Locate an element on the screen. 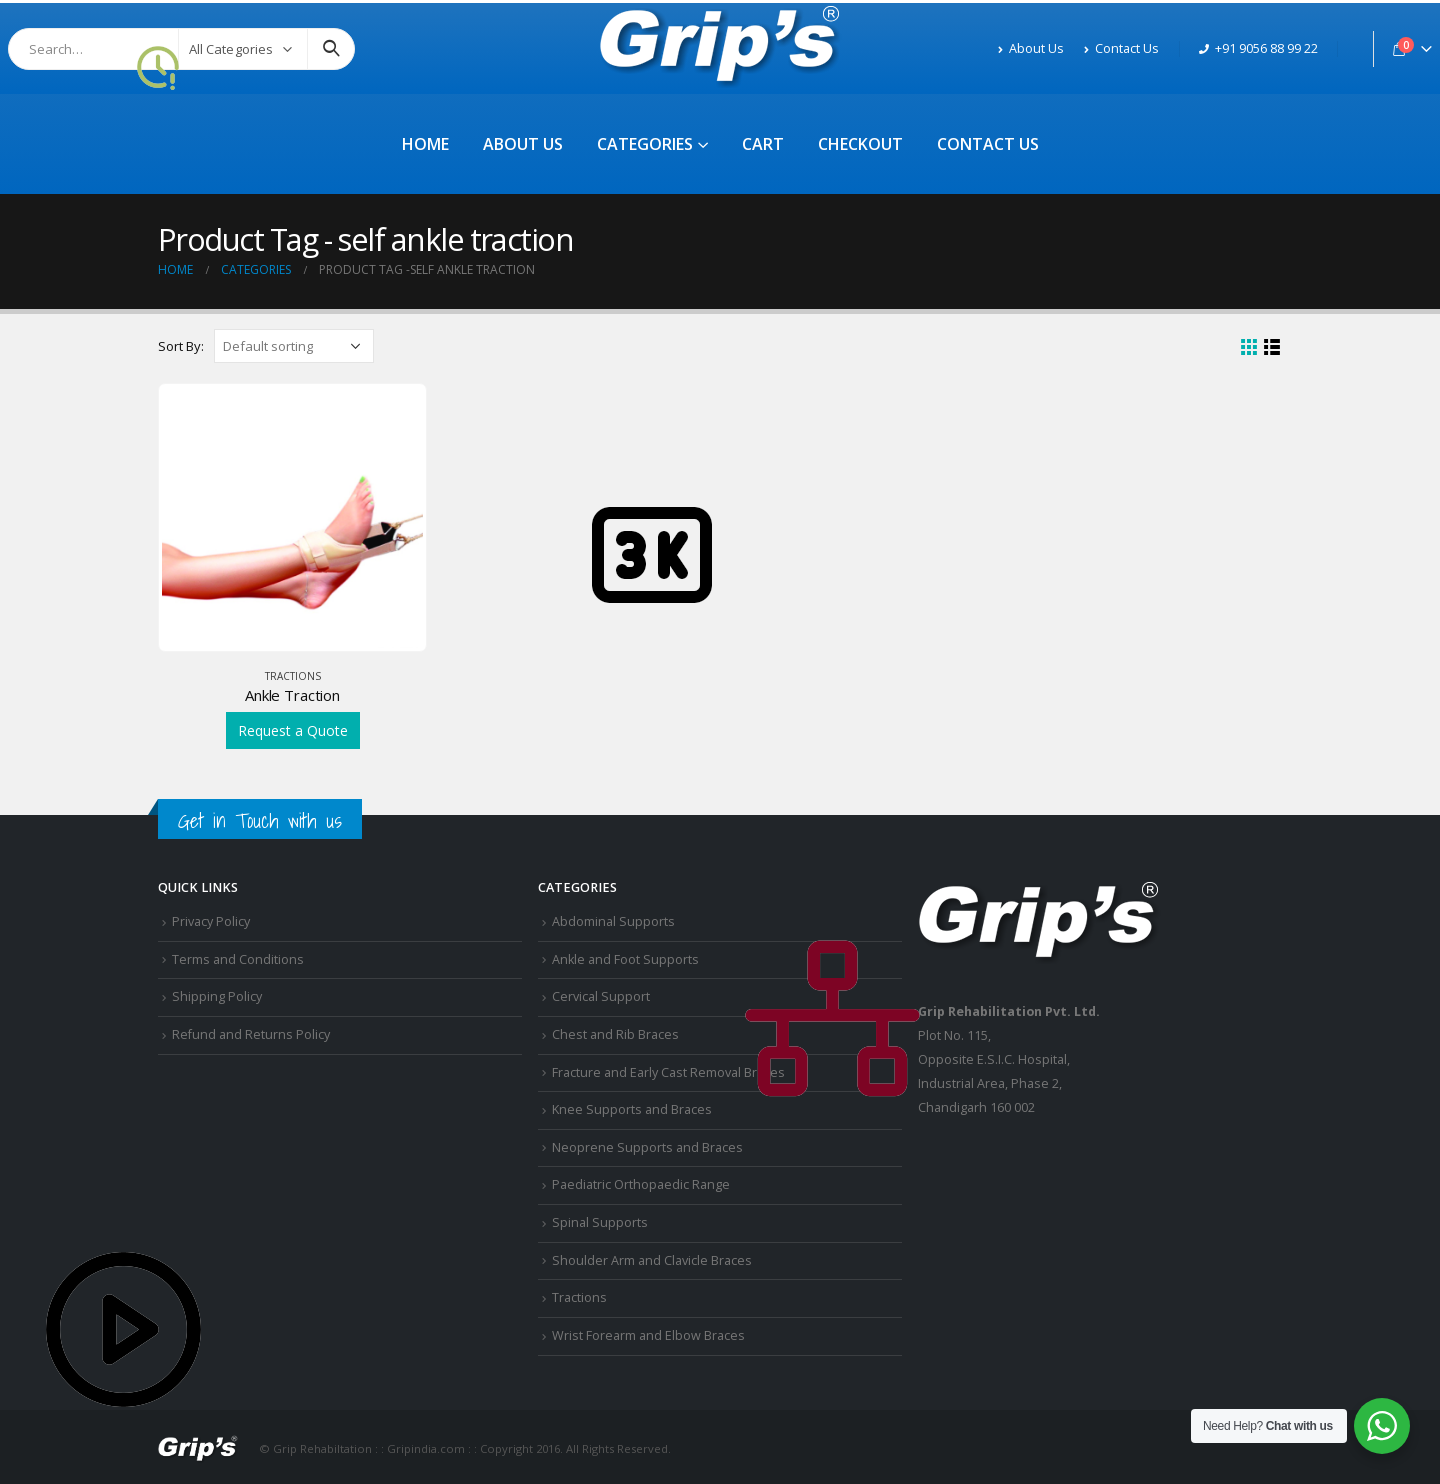  indicates 3K video resolution quality is located at coordinates (652, 555).